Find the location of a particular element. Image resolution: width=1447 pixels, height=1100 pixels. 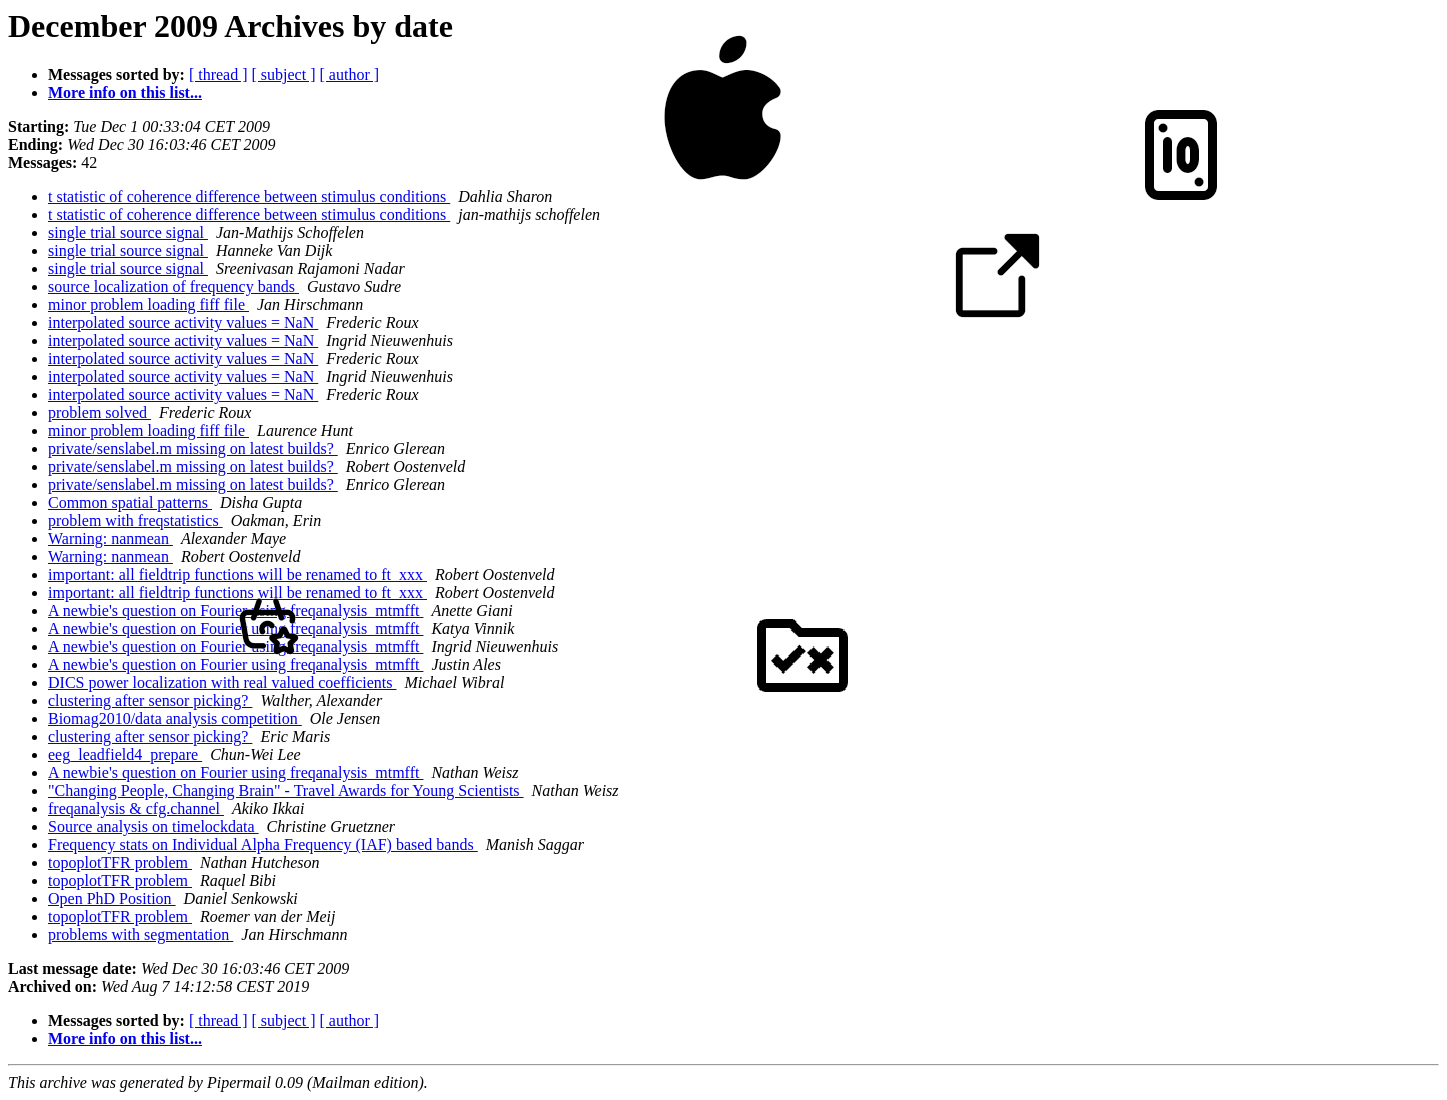

access folder with validation rules is located at coordinates (802, 655).